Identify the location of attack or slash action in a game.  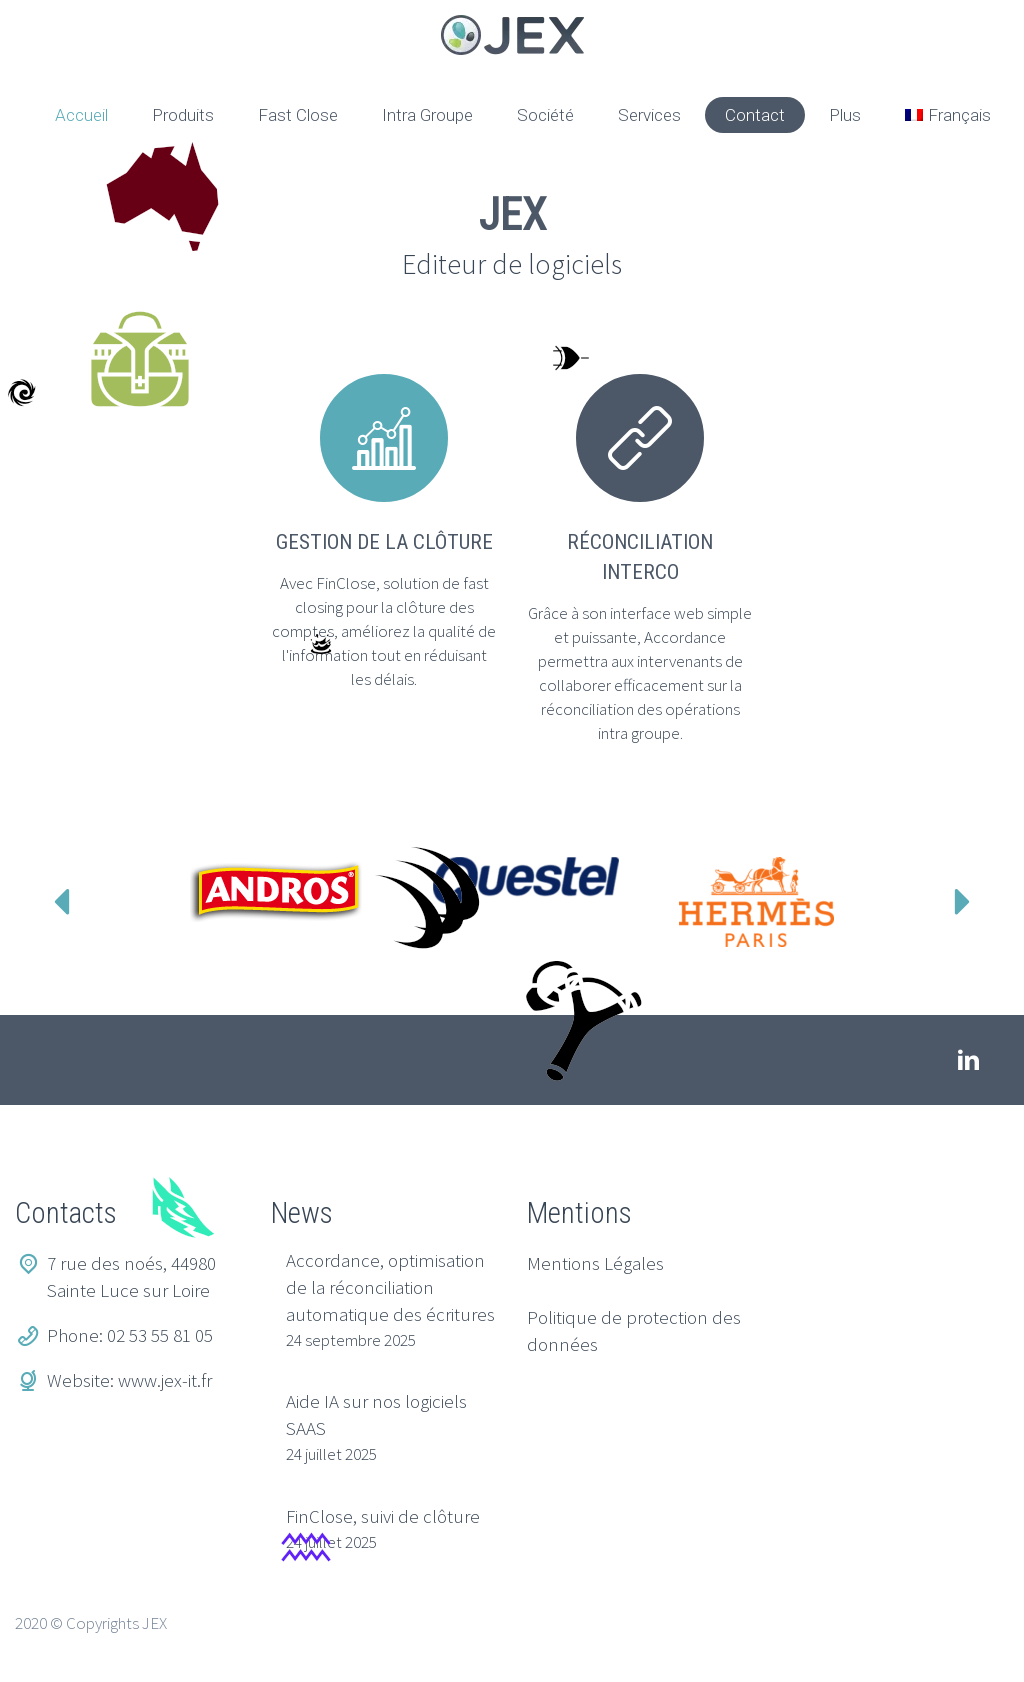
(427, 898).